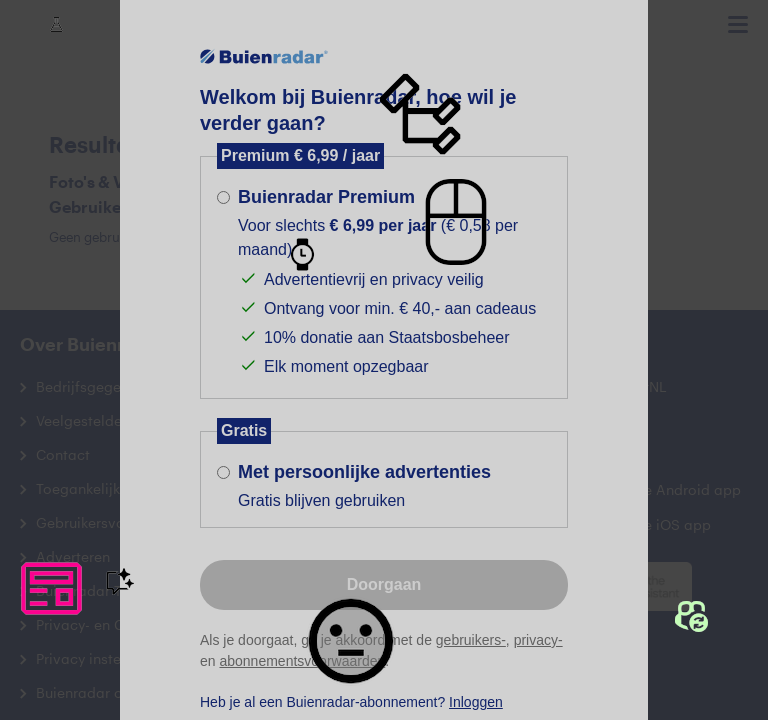  I want to click on adjust mouse or pointer settings, so click(456, 222).